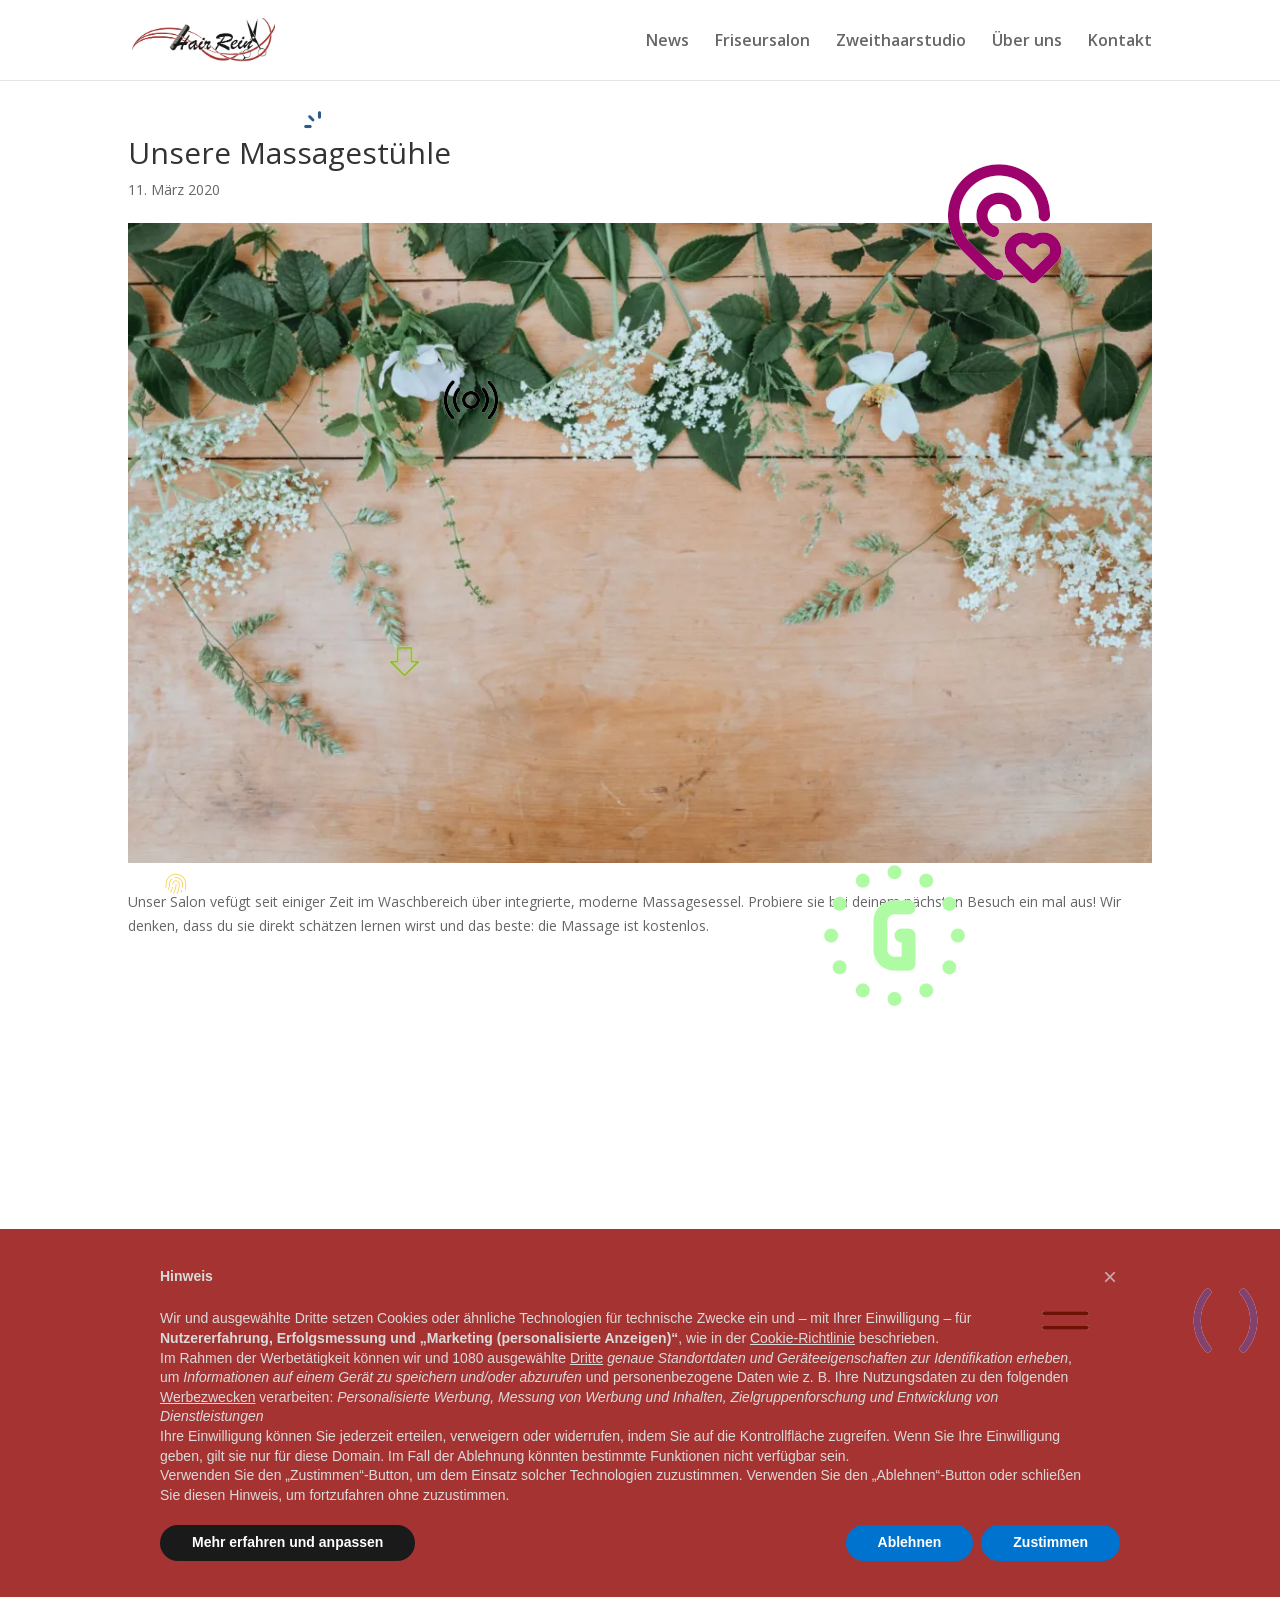 This screenshot has height=1597, width=1280. Describe the element at coordinates (1225, 1320) in the screenshot. I see `insert parentheses in text editor` at that location.